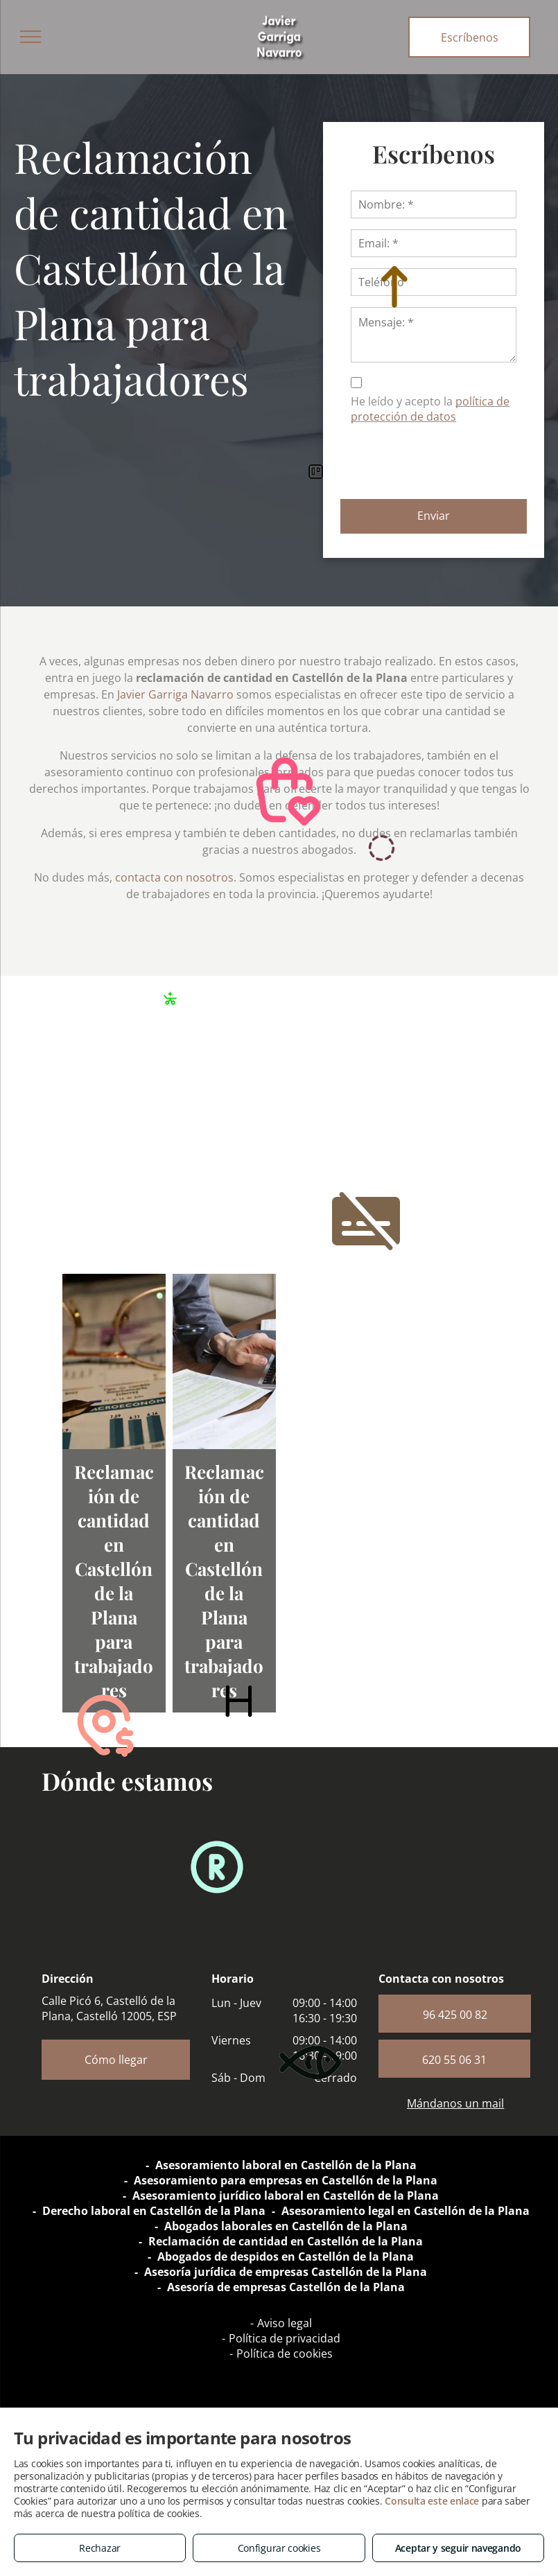 This screenshot has width=558, height=2576. Describe the element at coordinates (311, 2062) in the screenshot. I see `browse seafood or fish-related content` at that location.